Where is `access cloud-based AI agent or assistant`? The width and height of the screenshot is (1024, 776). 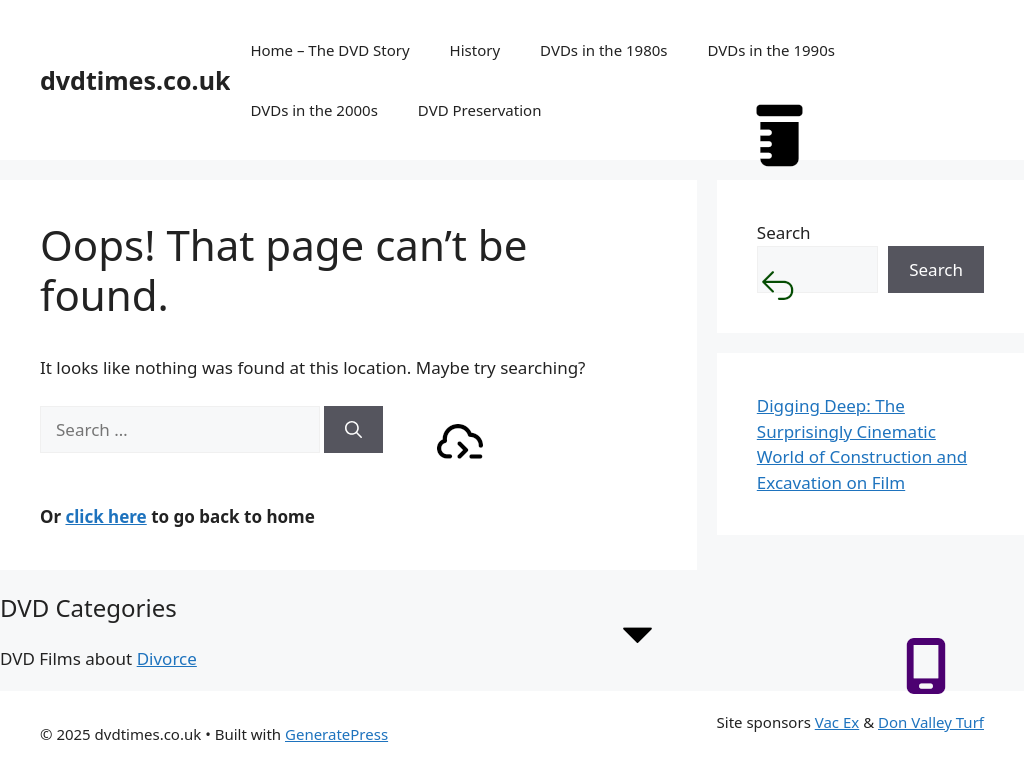
access cloud-based AI agent or assistant is located at coordinates (460, 443).